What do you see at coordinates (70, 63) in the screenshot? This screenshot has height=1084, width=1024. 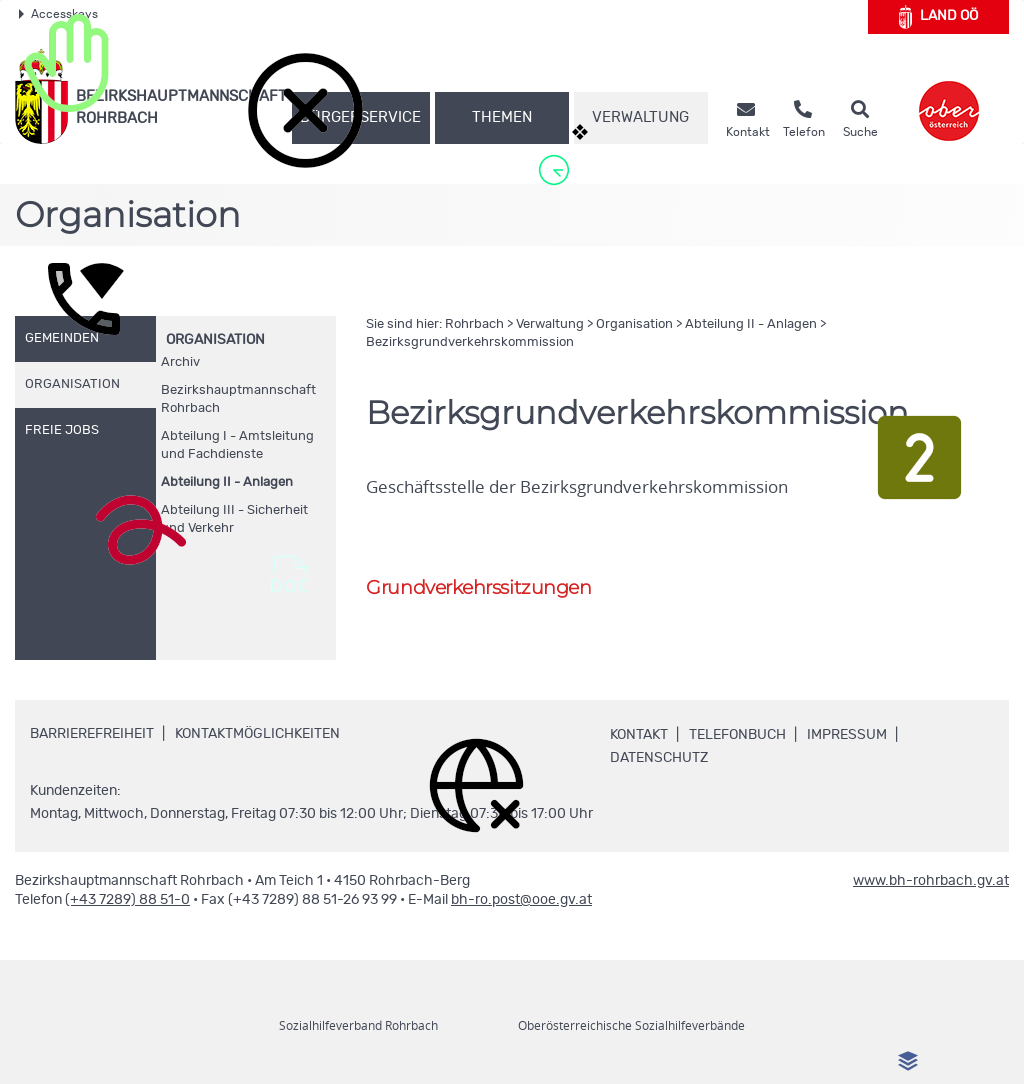 I see `stop or pause an action` at bounding box center [70, 63].